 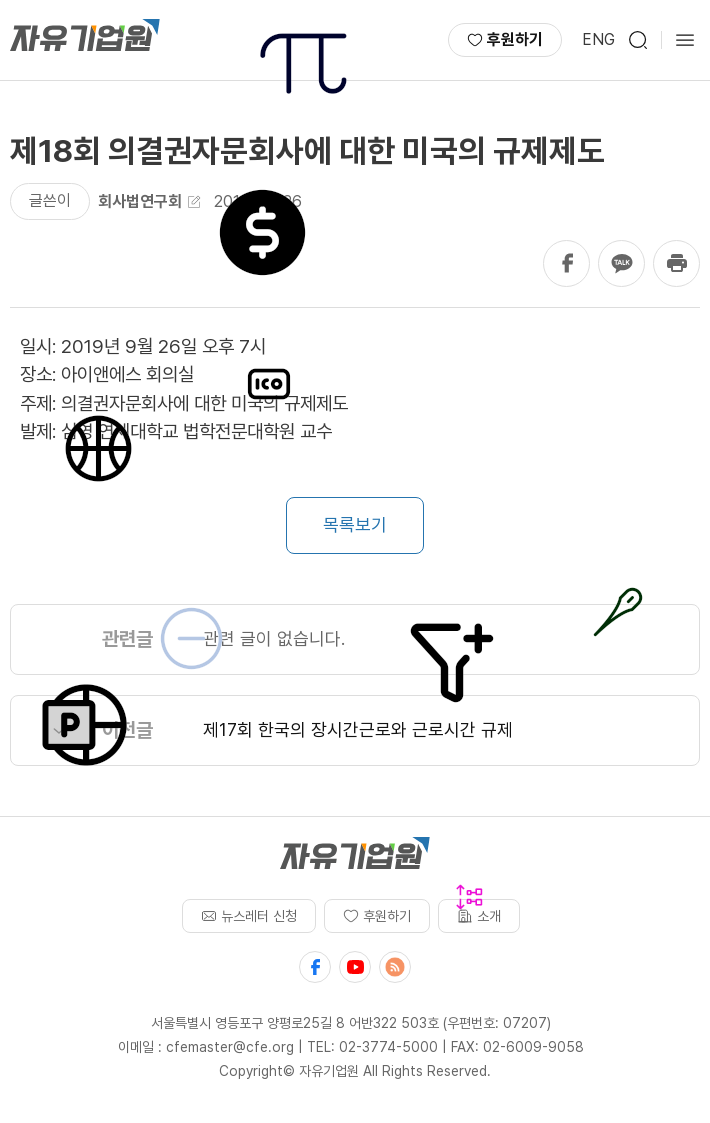 I want to click on access mathematical or scientific calculator functions, so click(x=305, y=62).